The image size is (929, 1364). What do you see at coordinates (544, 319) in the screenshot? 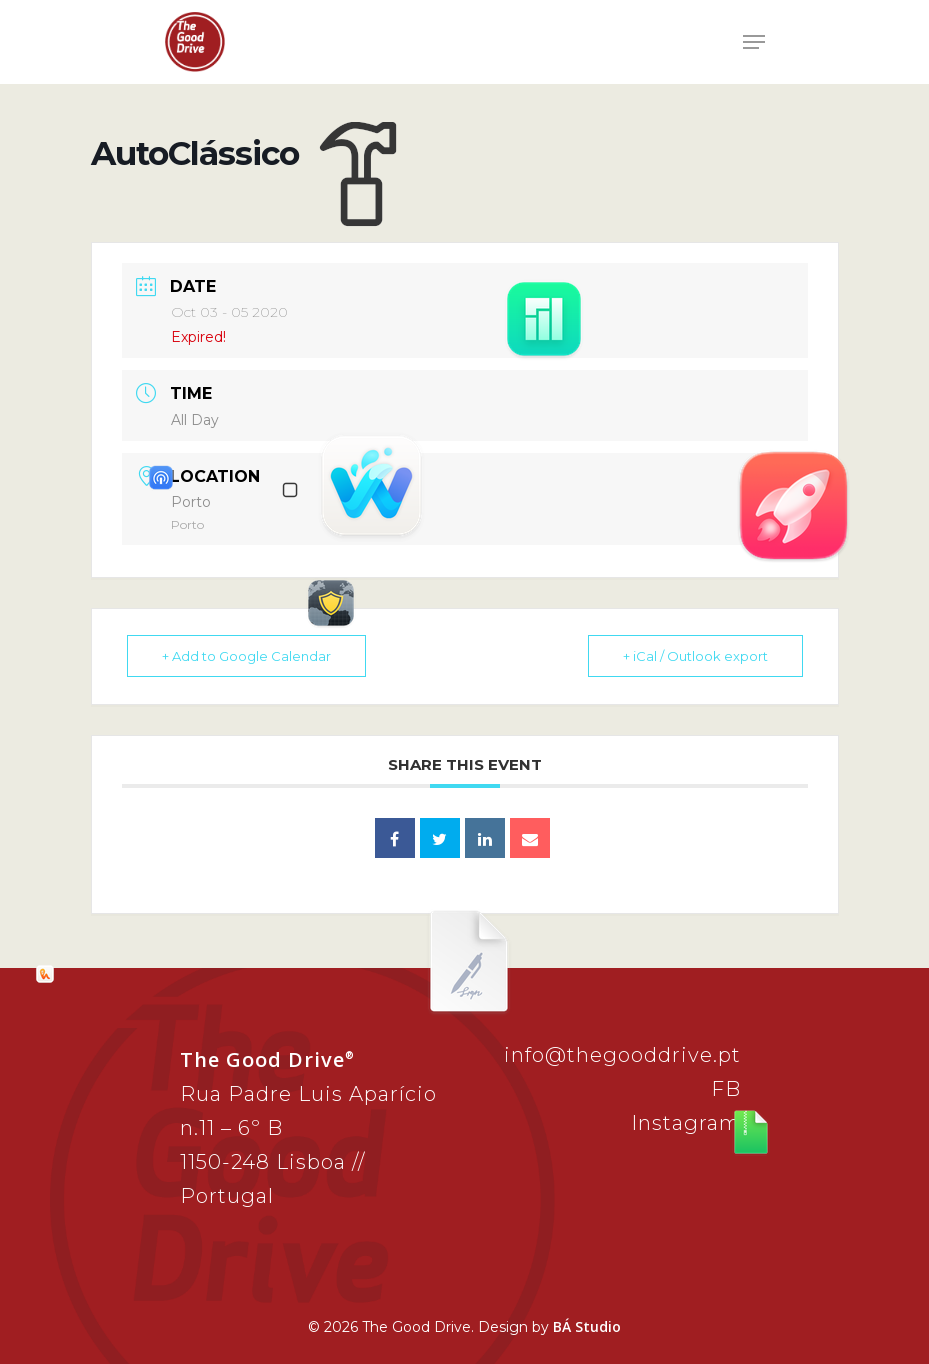
I see `launch manjaro linux application` at bounding box center [544, 319].